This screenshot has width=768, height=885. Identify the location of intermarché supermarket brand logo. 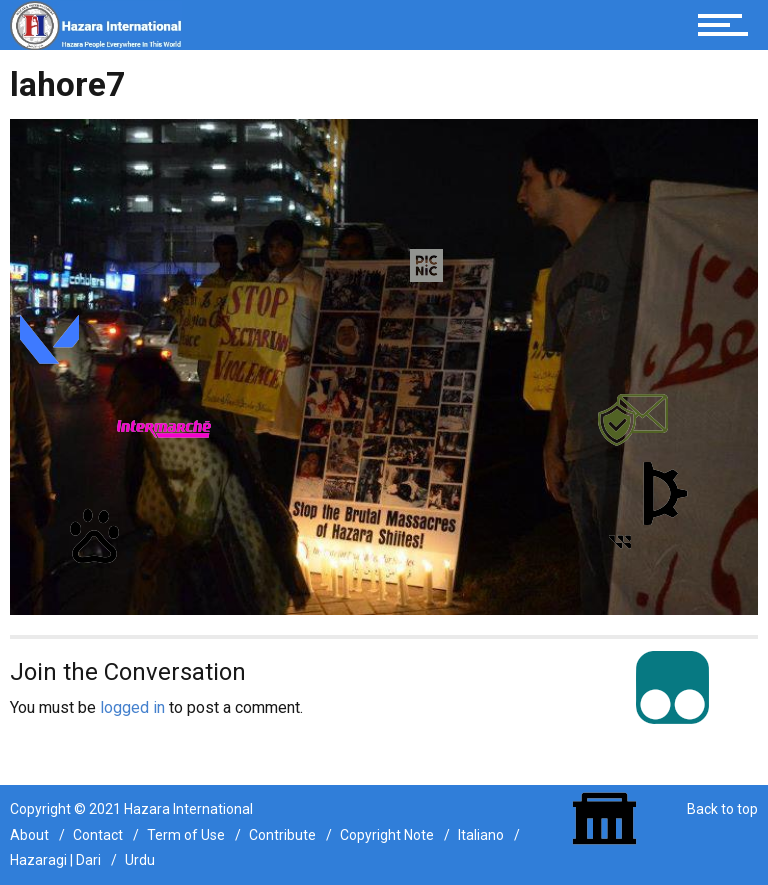
(164, 429).